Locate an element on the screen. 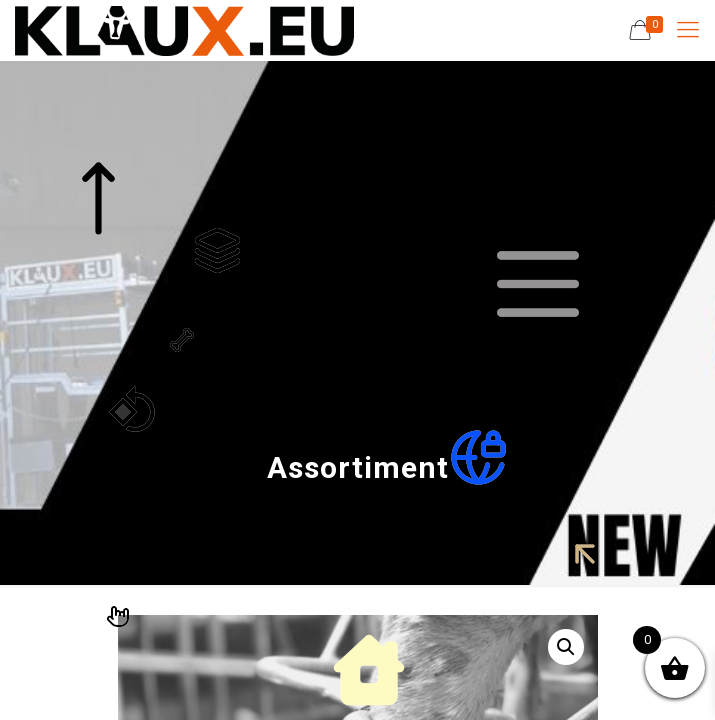 This screenshot has width=715, height=720. justify text alignment is located at coordinates (538, 284).